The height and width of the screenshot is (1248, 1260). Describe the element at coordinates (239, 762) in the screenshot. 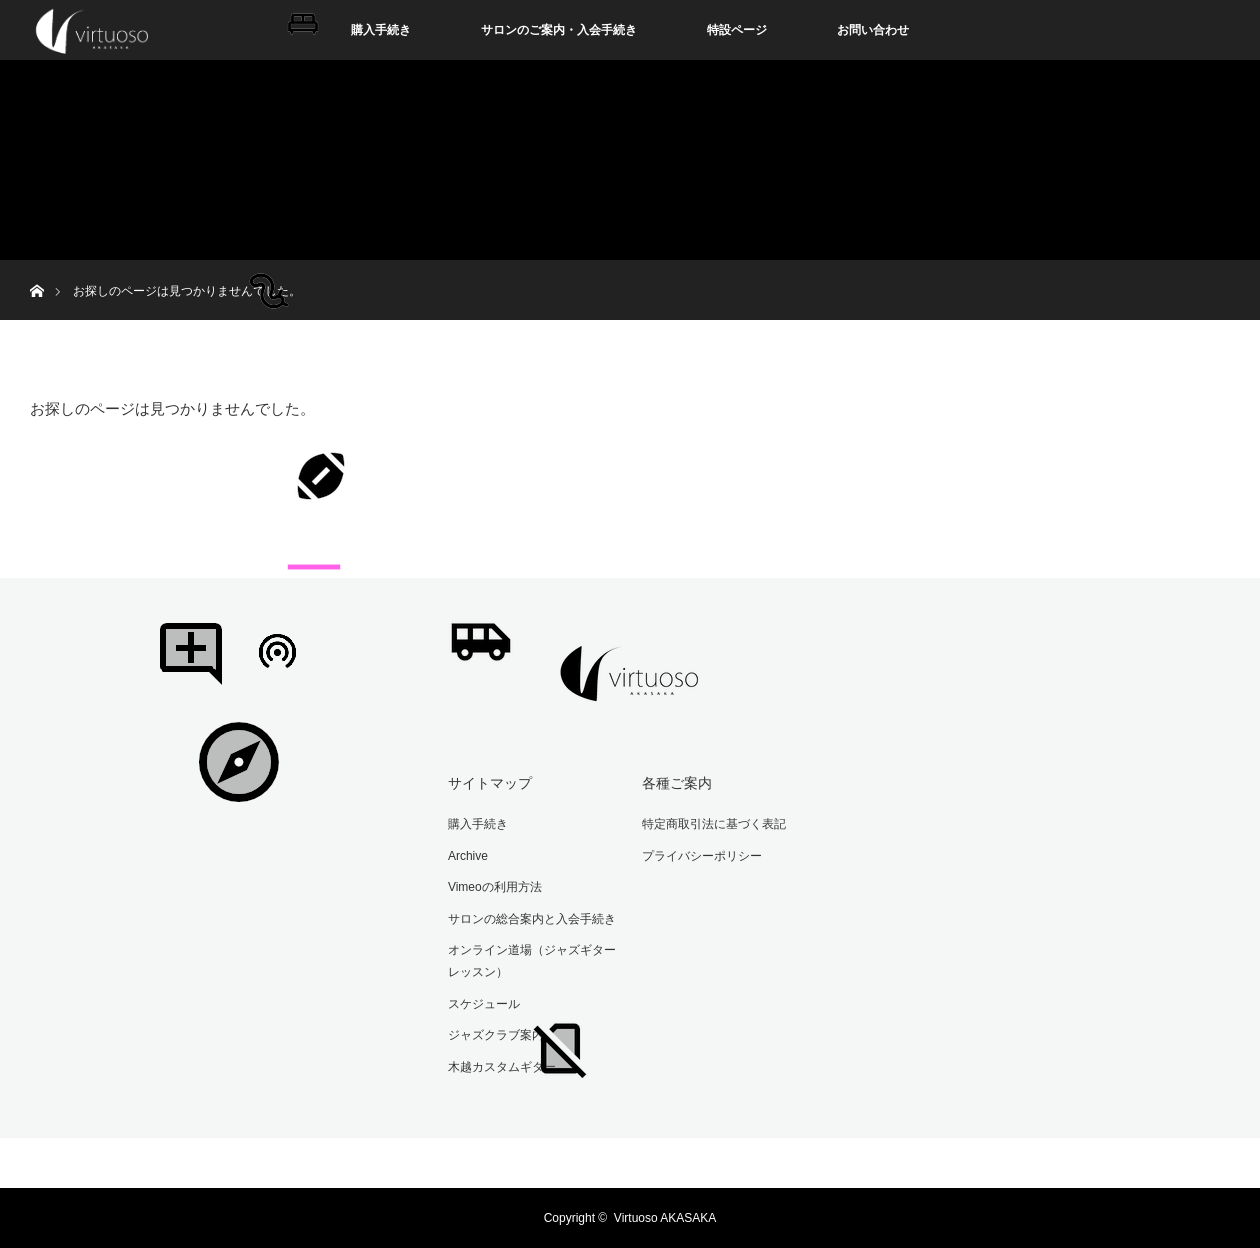

I see `explore nearby places or content` at that location.